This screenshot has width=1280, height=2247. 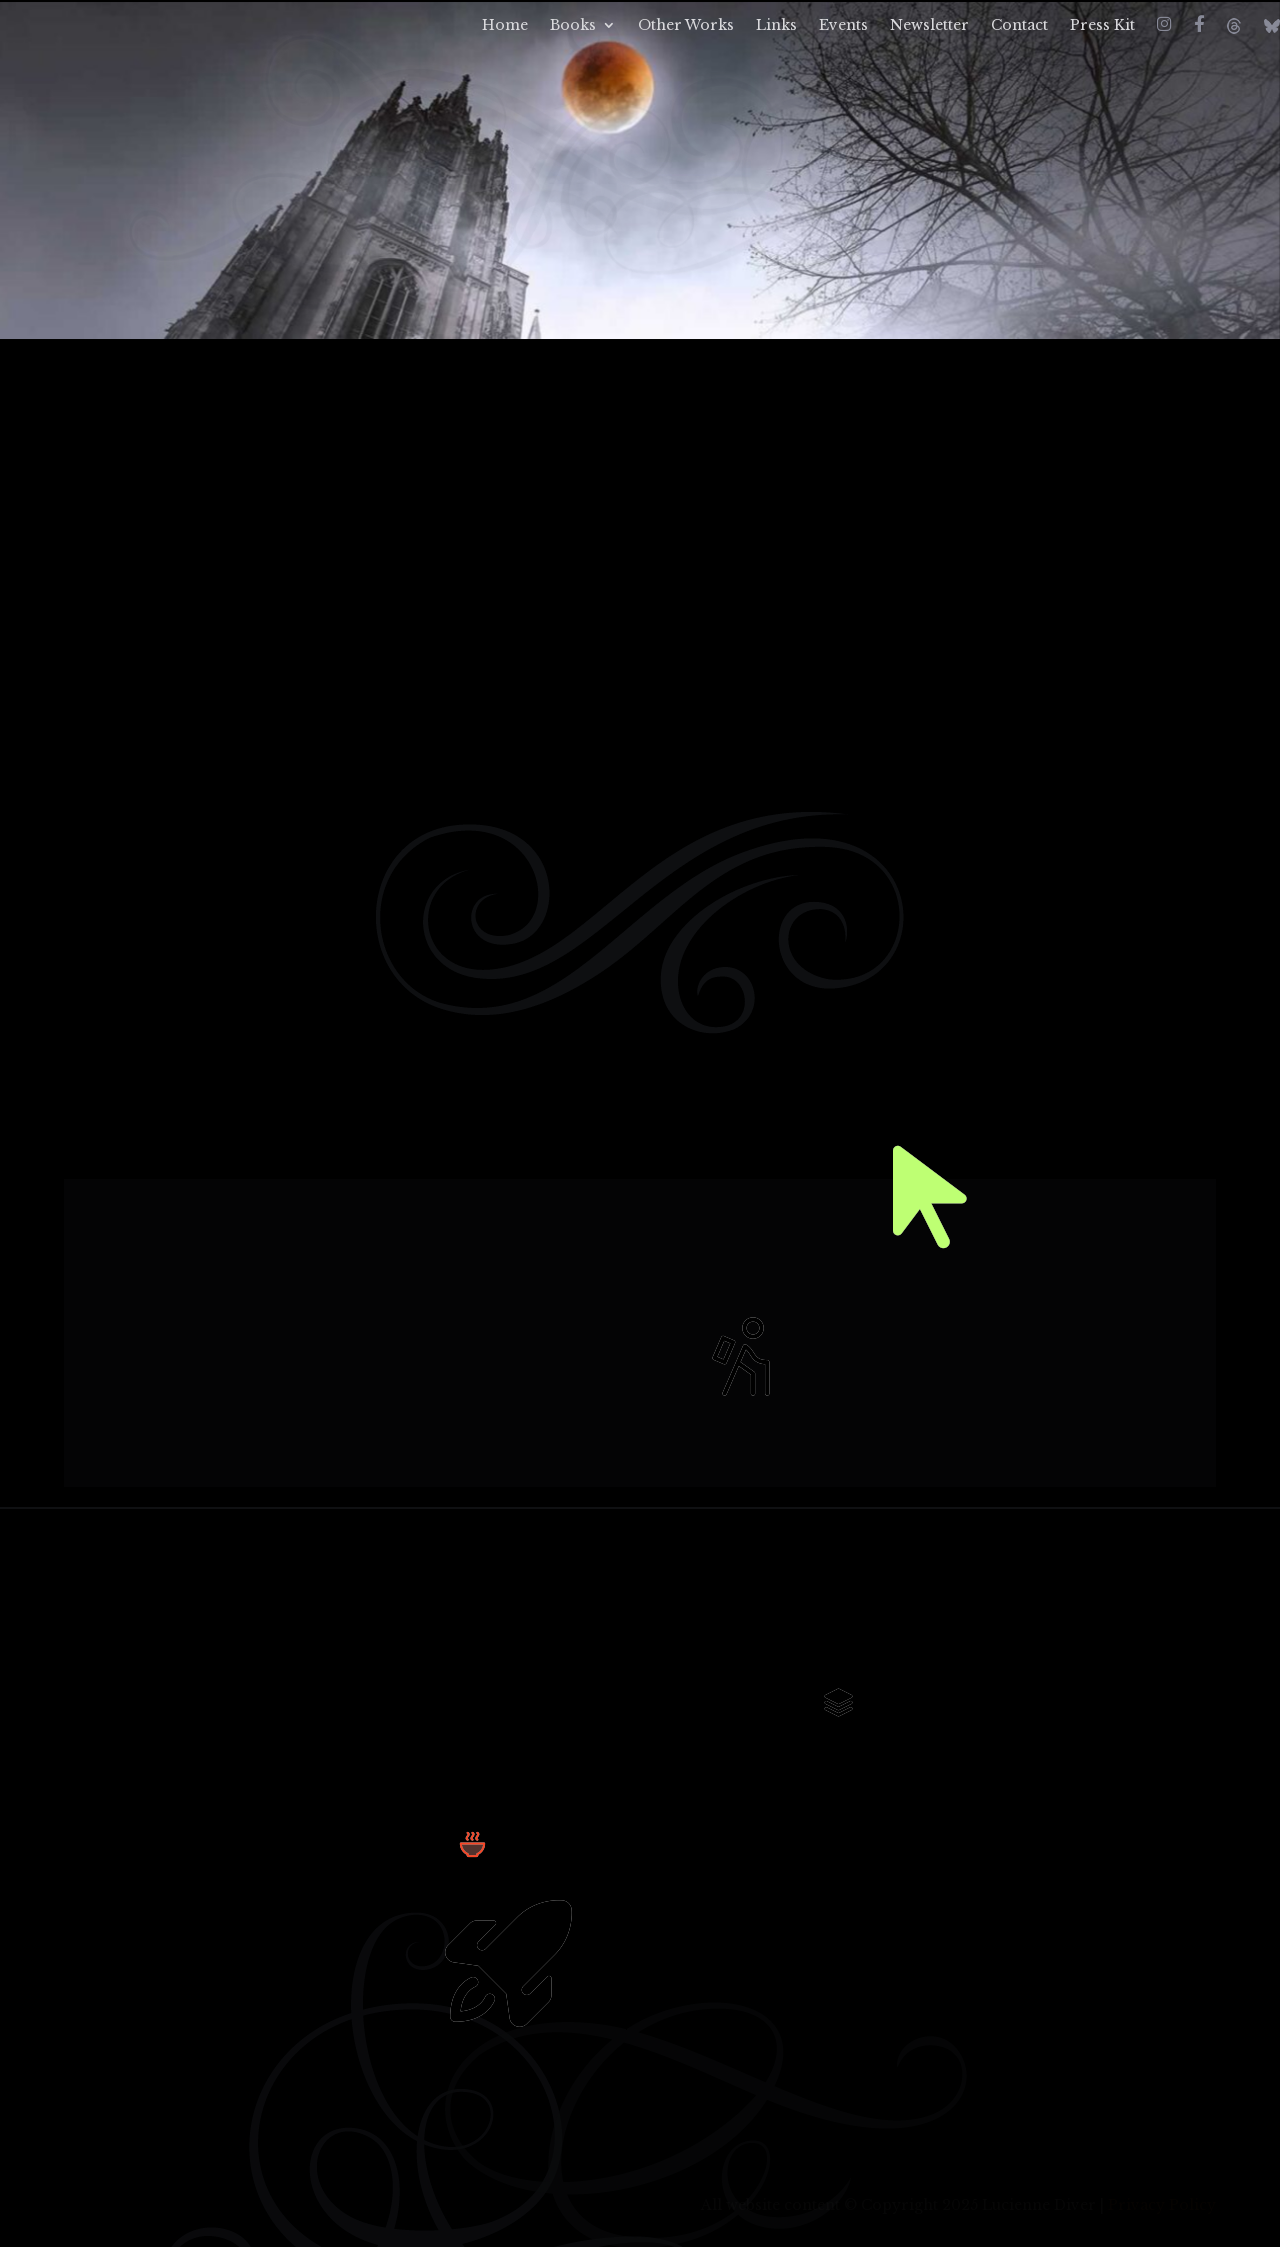 I want to click on access hiking trails or outdoor activities, so click(x=744, y=1356).